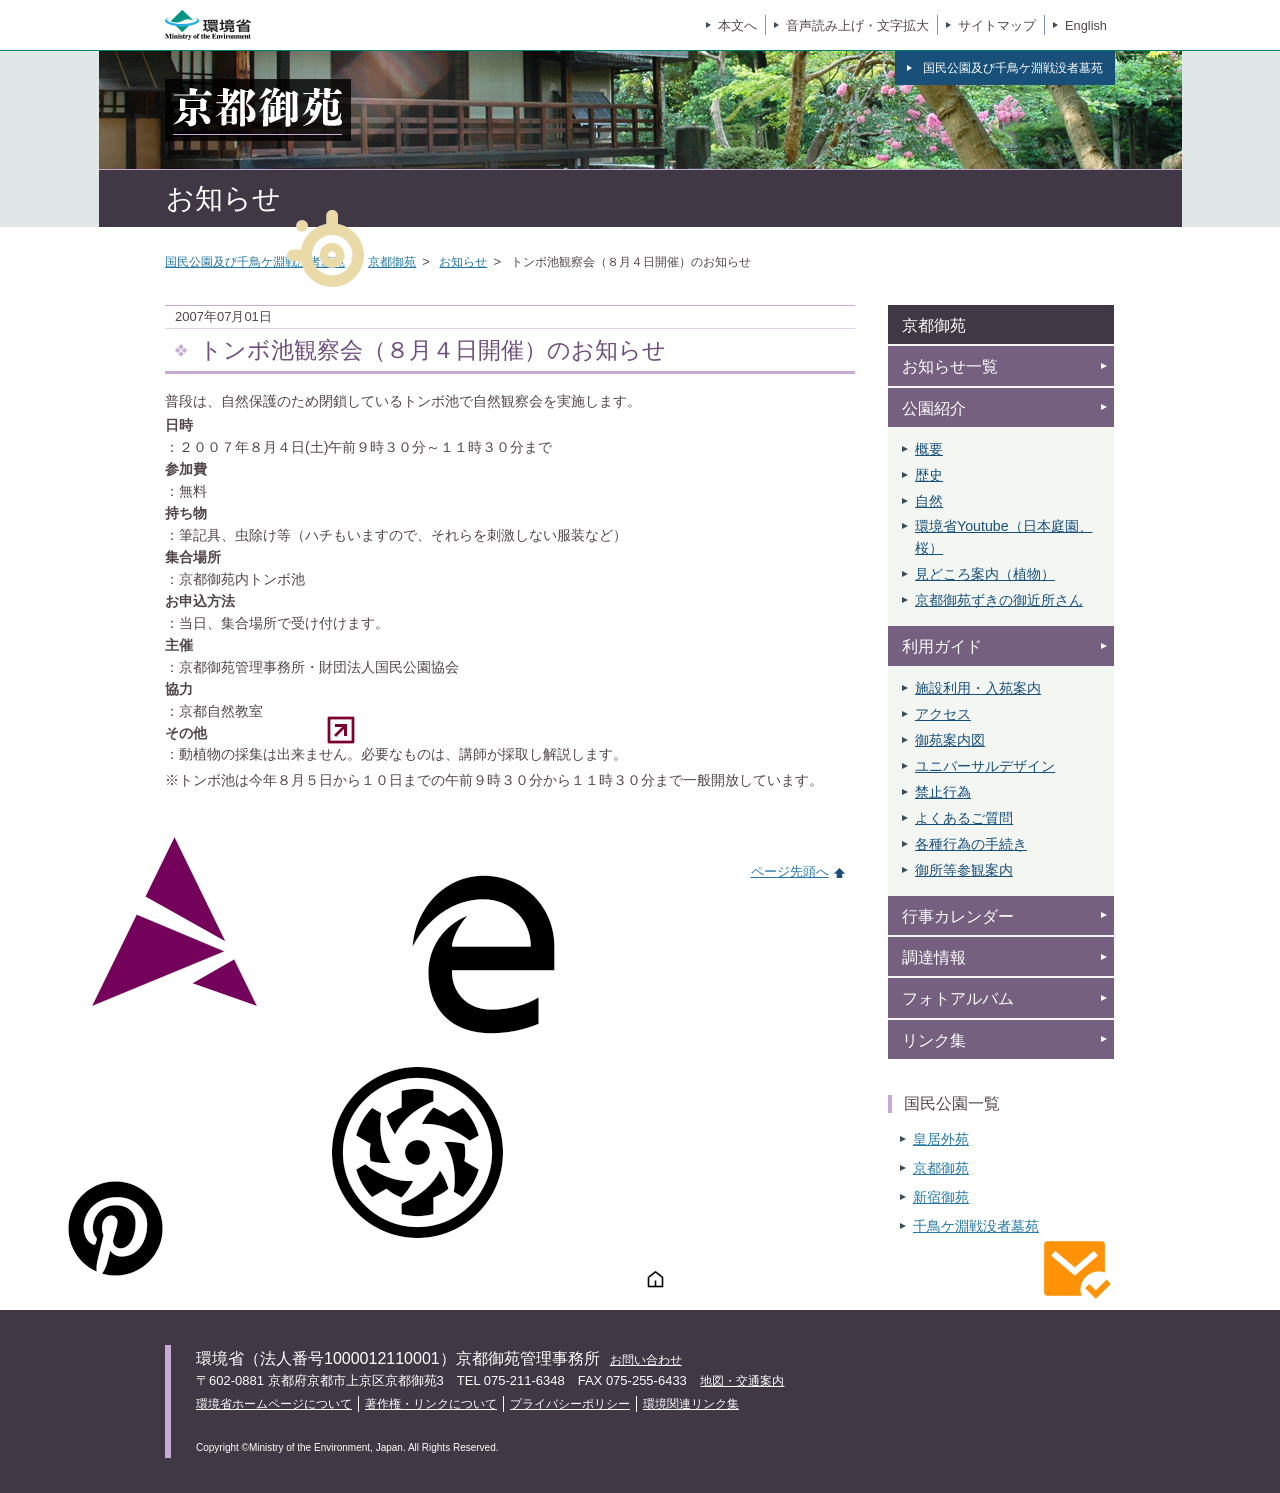 The image size is (1280, 1493). Describe the element at coordinates (655, 1279) in the screenshot. I see `navigate to home screen` at that location.